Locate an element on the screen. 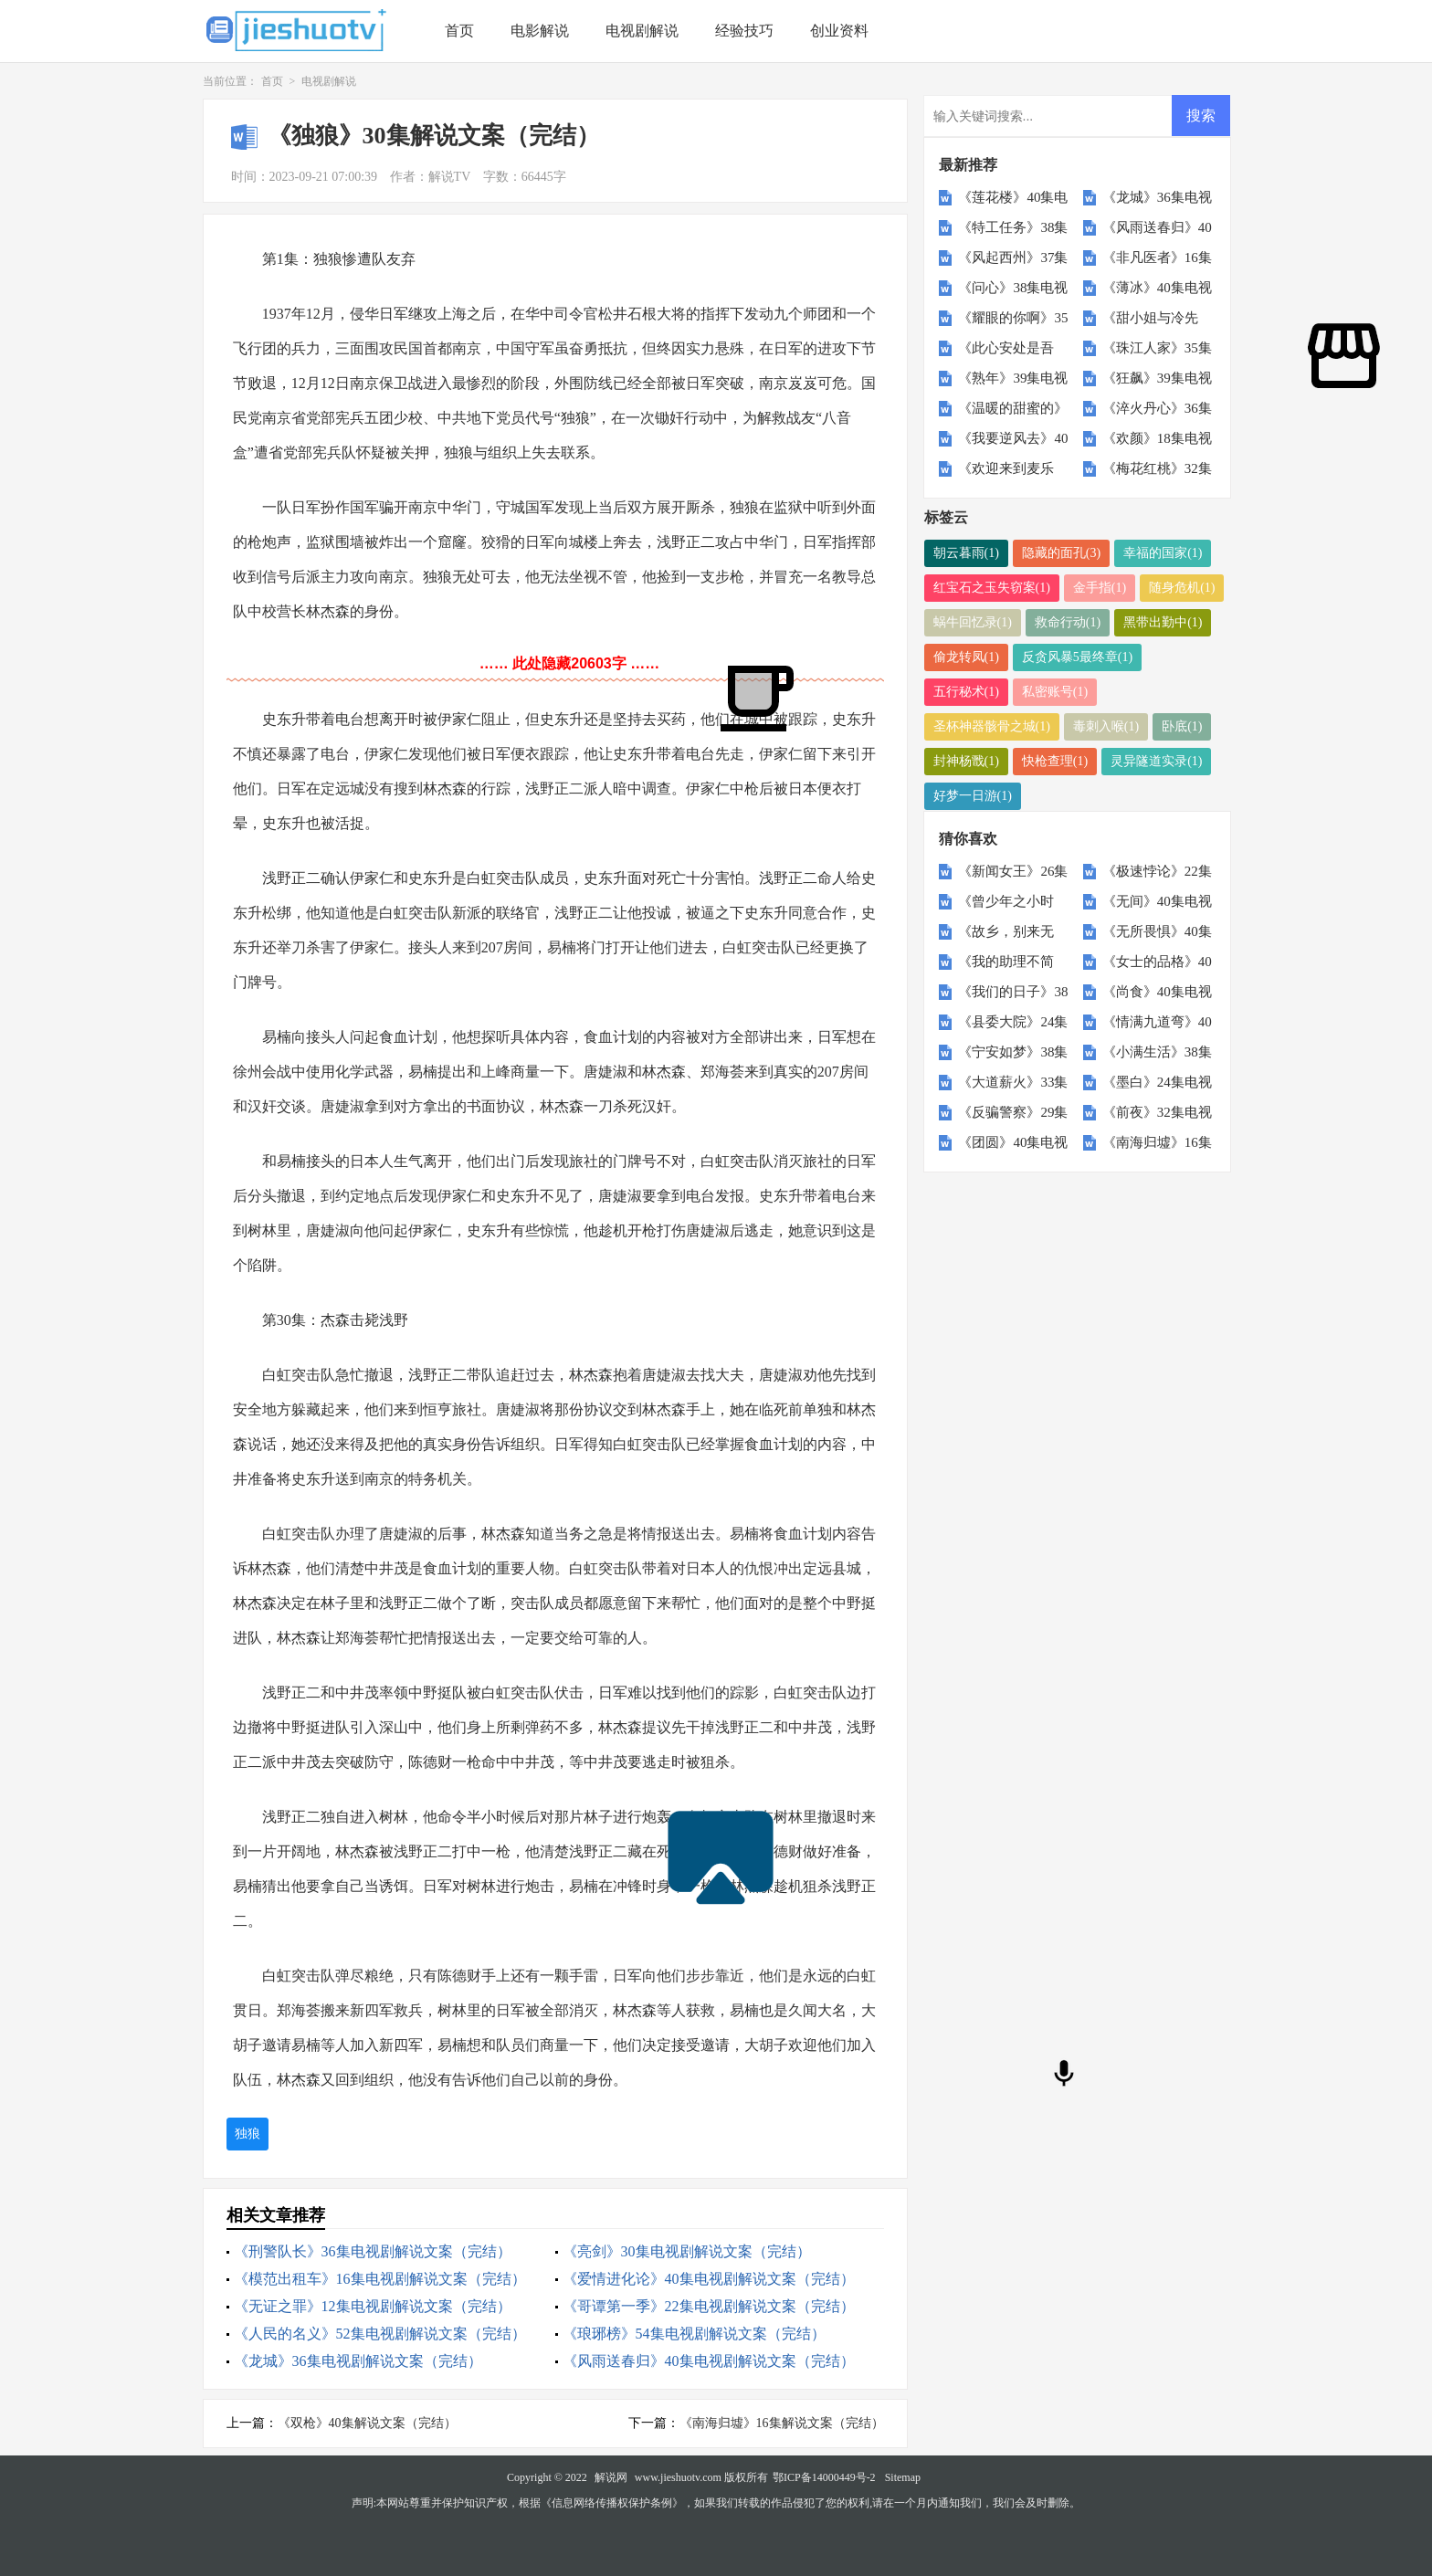 The height and width of the screenshot is (2576, 1432). tap to start voice recording is located at coordinates (1064, 2074).